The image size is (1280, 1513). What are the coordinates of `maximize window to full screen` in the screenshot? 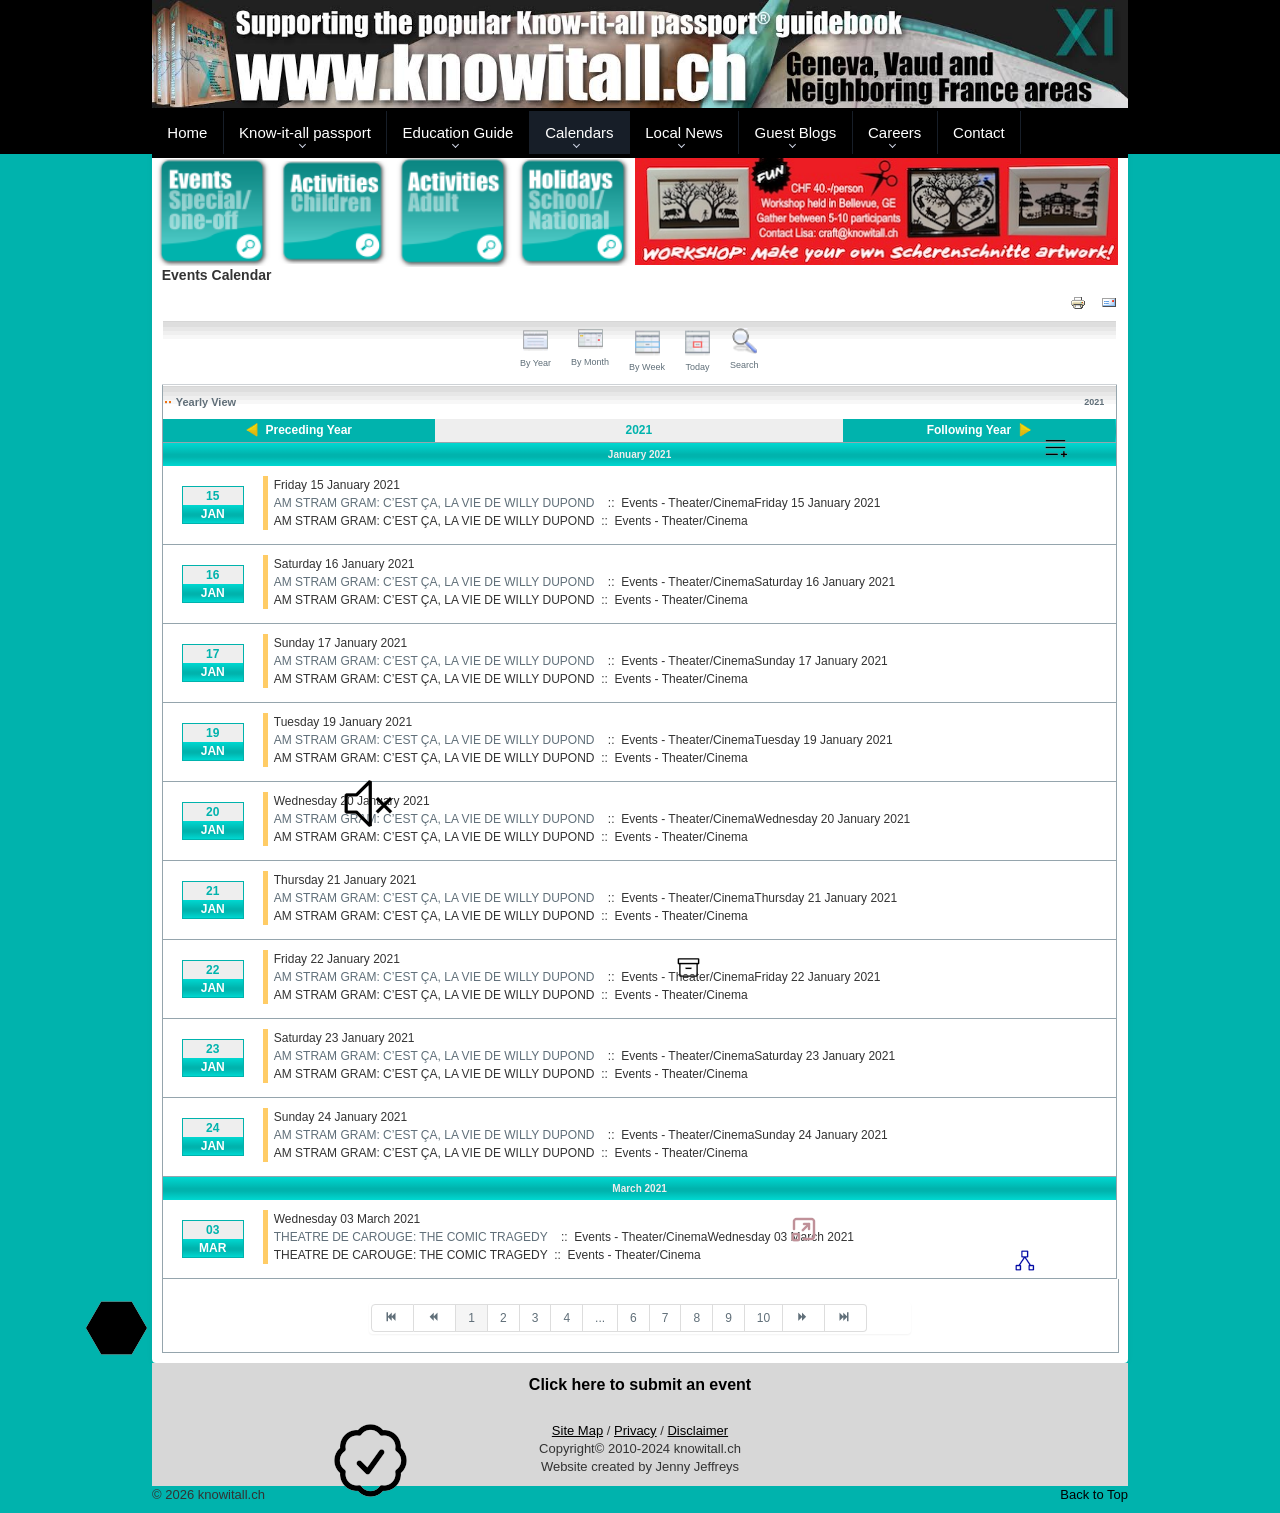 It's located at (804, 1229).